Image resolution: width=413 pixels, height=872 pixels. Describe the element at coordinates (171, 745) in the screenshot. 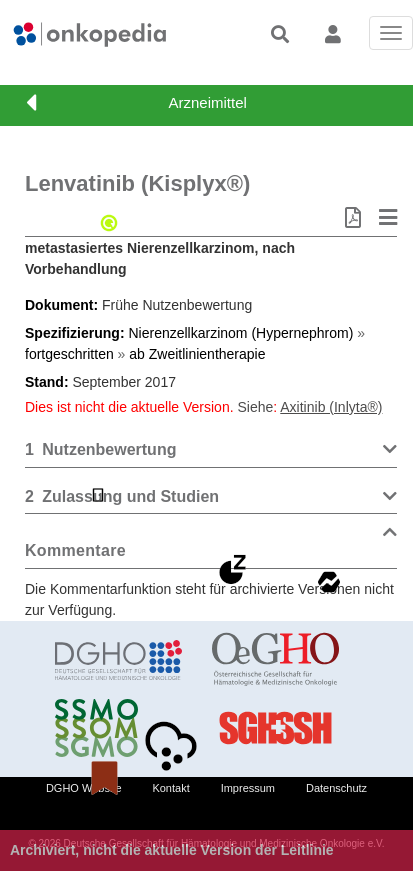

I see `indicates hail weather conditions` at that location.